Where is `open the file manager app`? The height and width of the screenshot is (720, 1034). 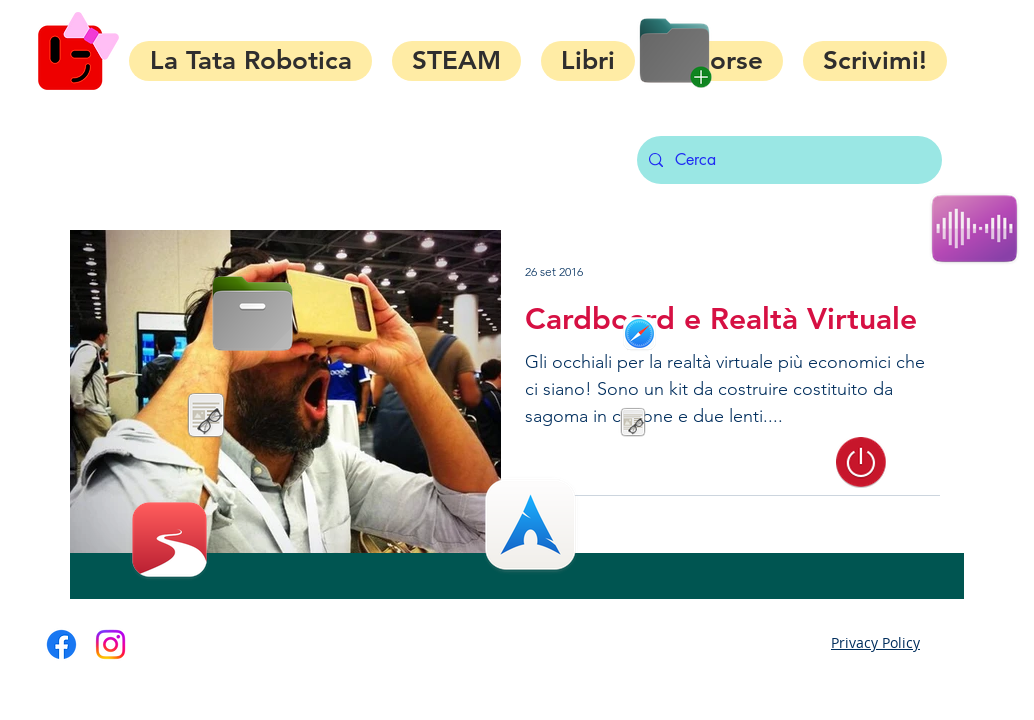 open the file manager app is located at coordinates (252, 313).